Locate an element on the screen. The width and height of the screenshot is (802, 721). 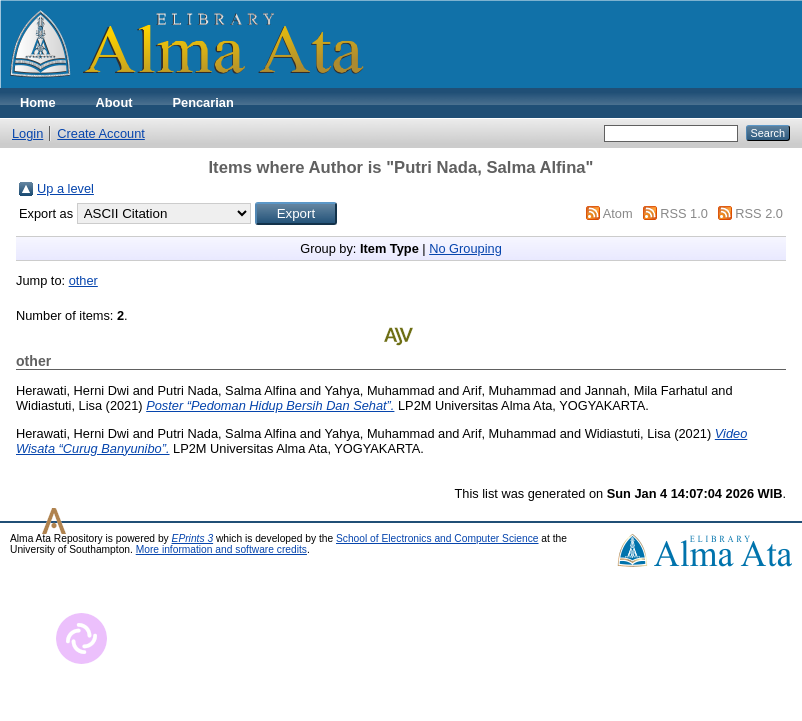
open Element messaging app is located at coordinates (81, 638).